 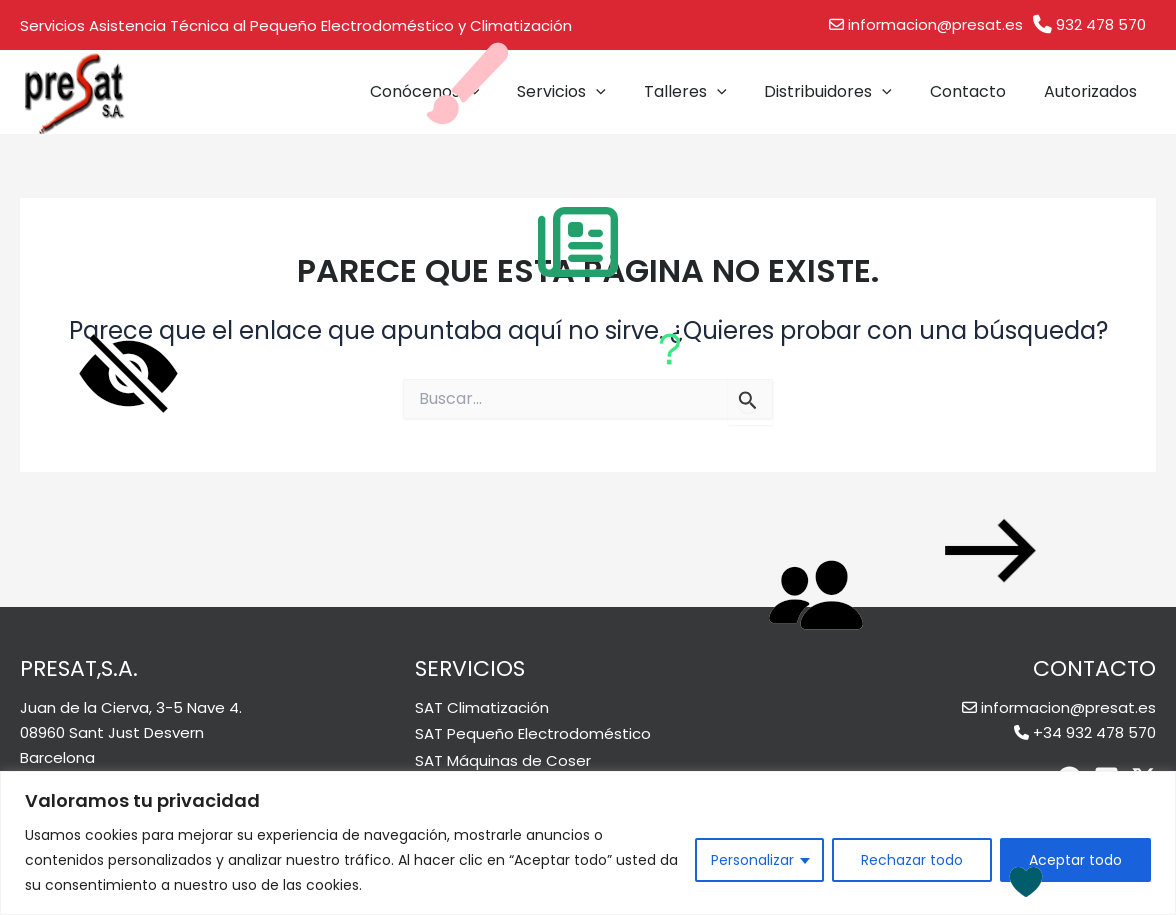 What do you see at coordinates (990, 550) in the screenshot?
I see `navigate to the next item or screen` at bounding box center [990, 550].